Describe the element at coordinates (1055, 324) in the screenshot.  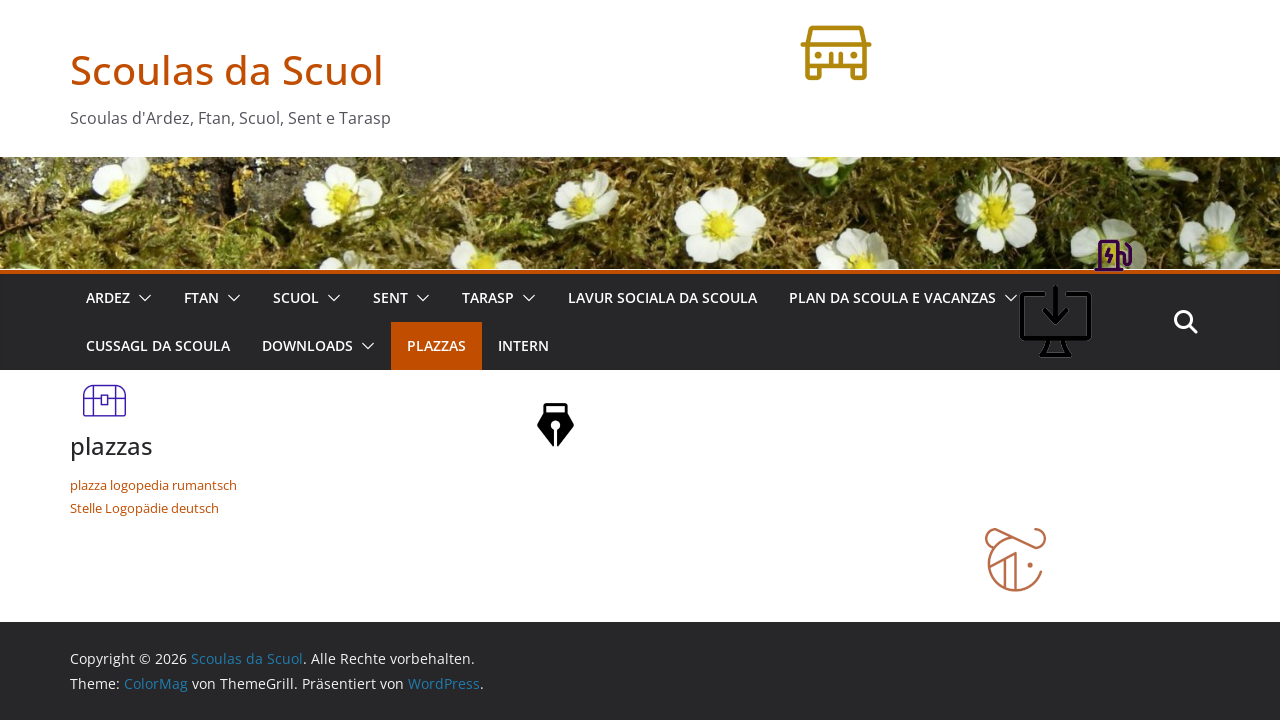
I see `download to desktop` at that location.